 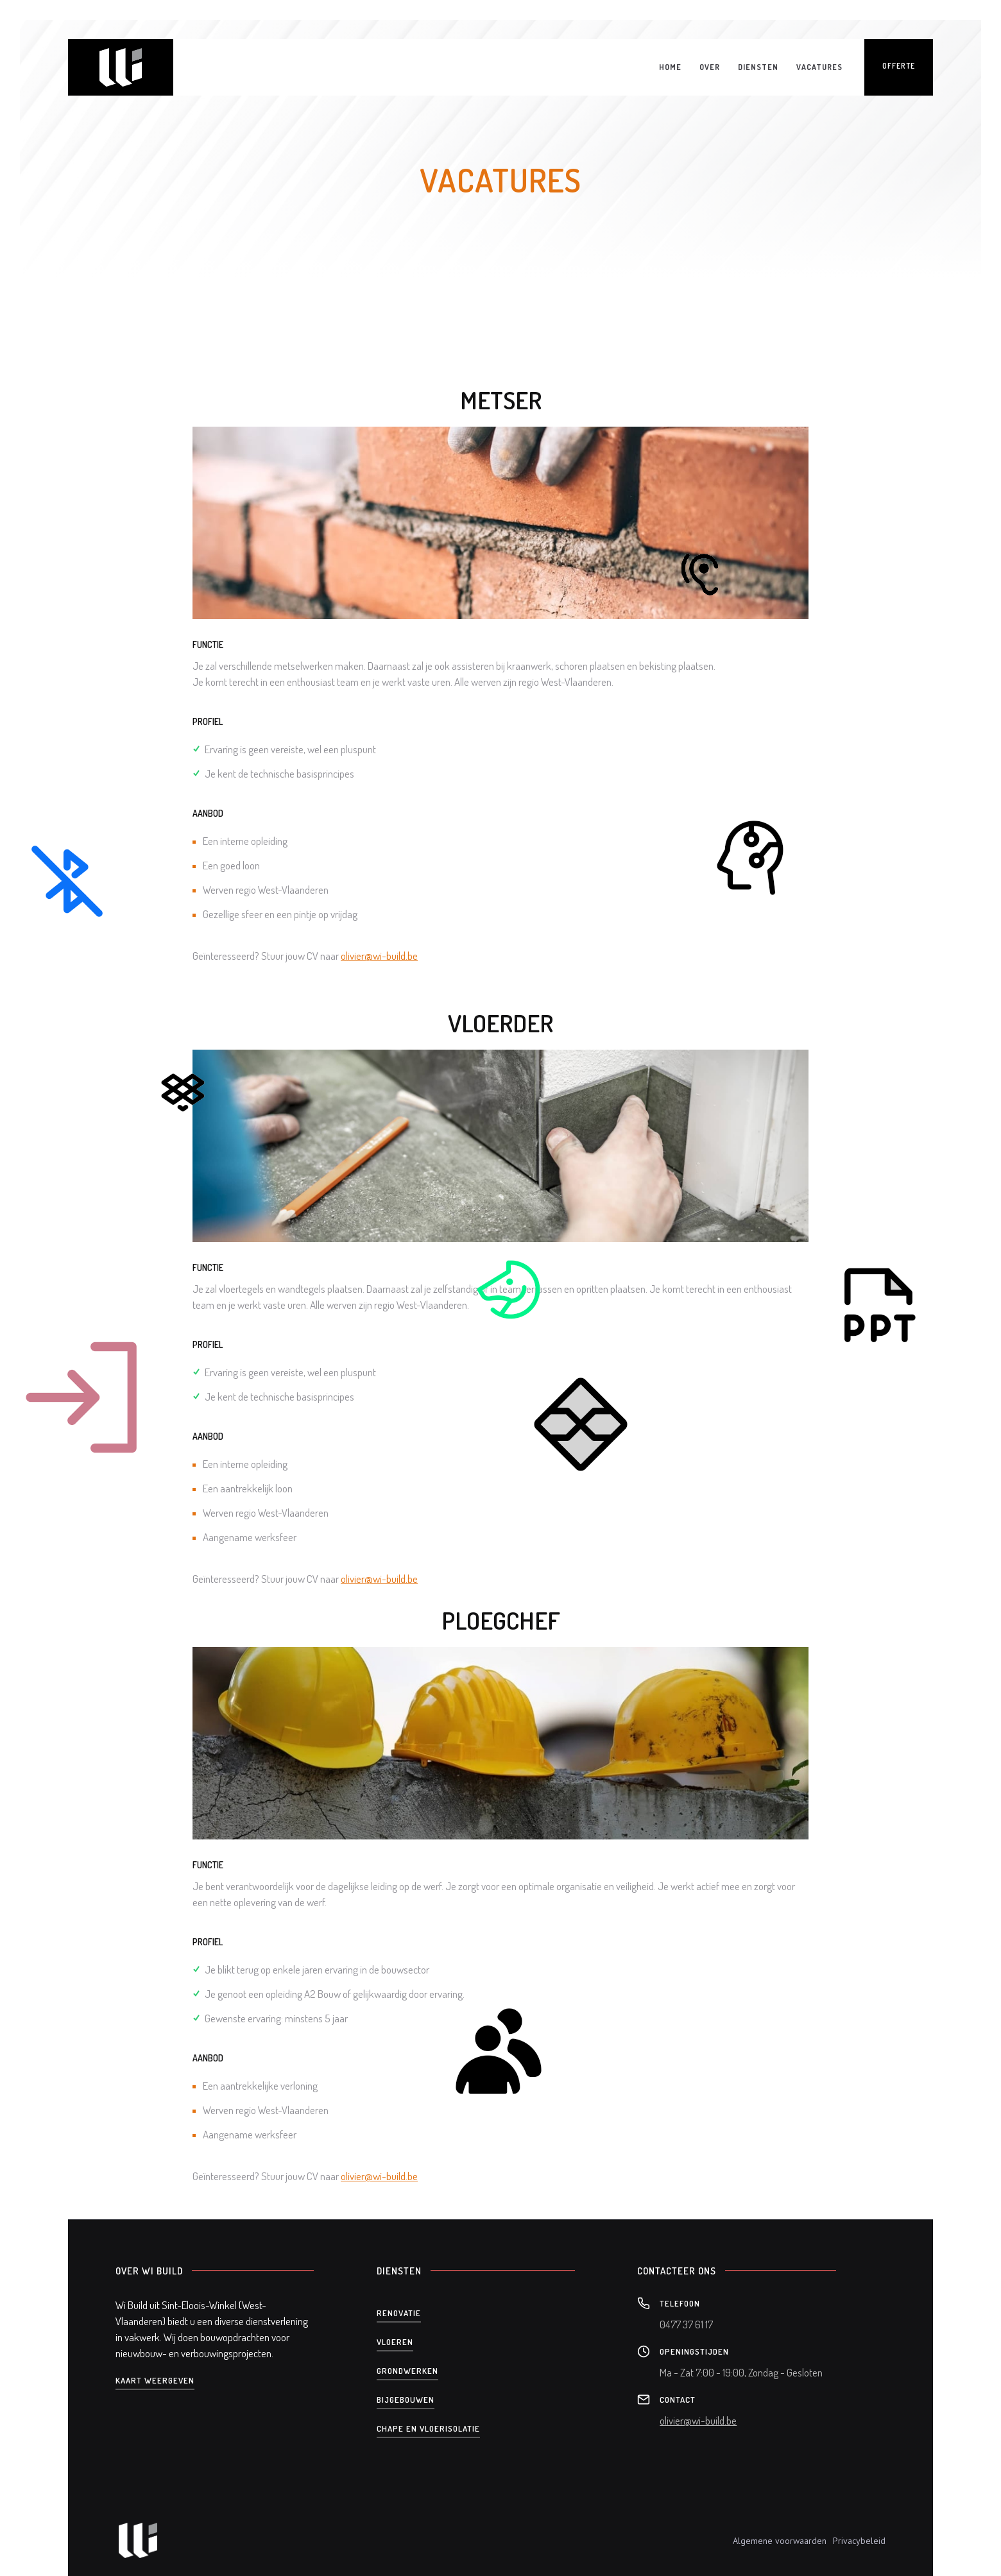 What do you see at coordinates (67, 881) in the screenshot?
I see `bluetooth is currently disabled` at bounding box center [67, 881].